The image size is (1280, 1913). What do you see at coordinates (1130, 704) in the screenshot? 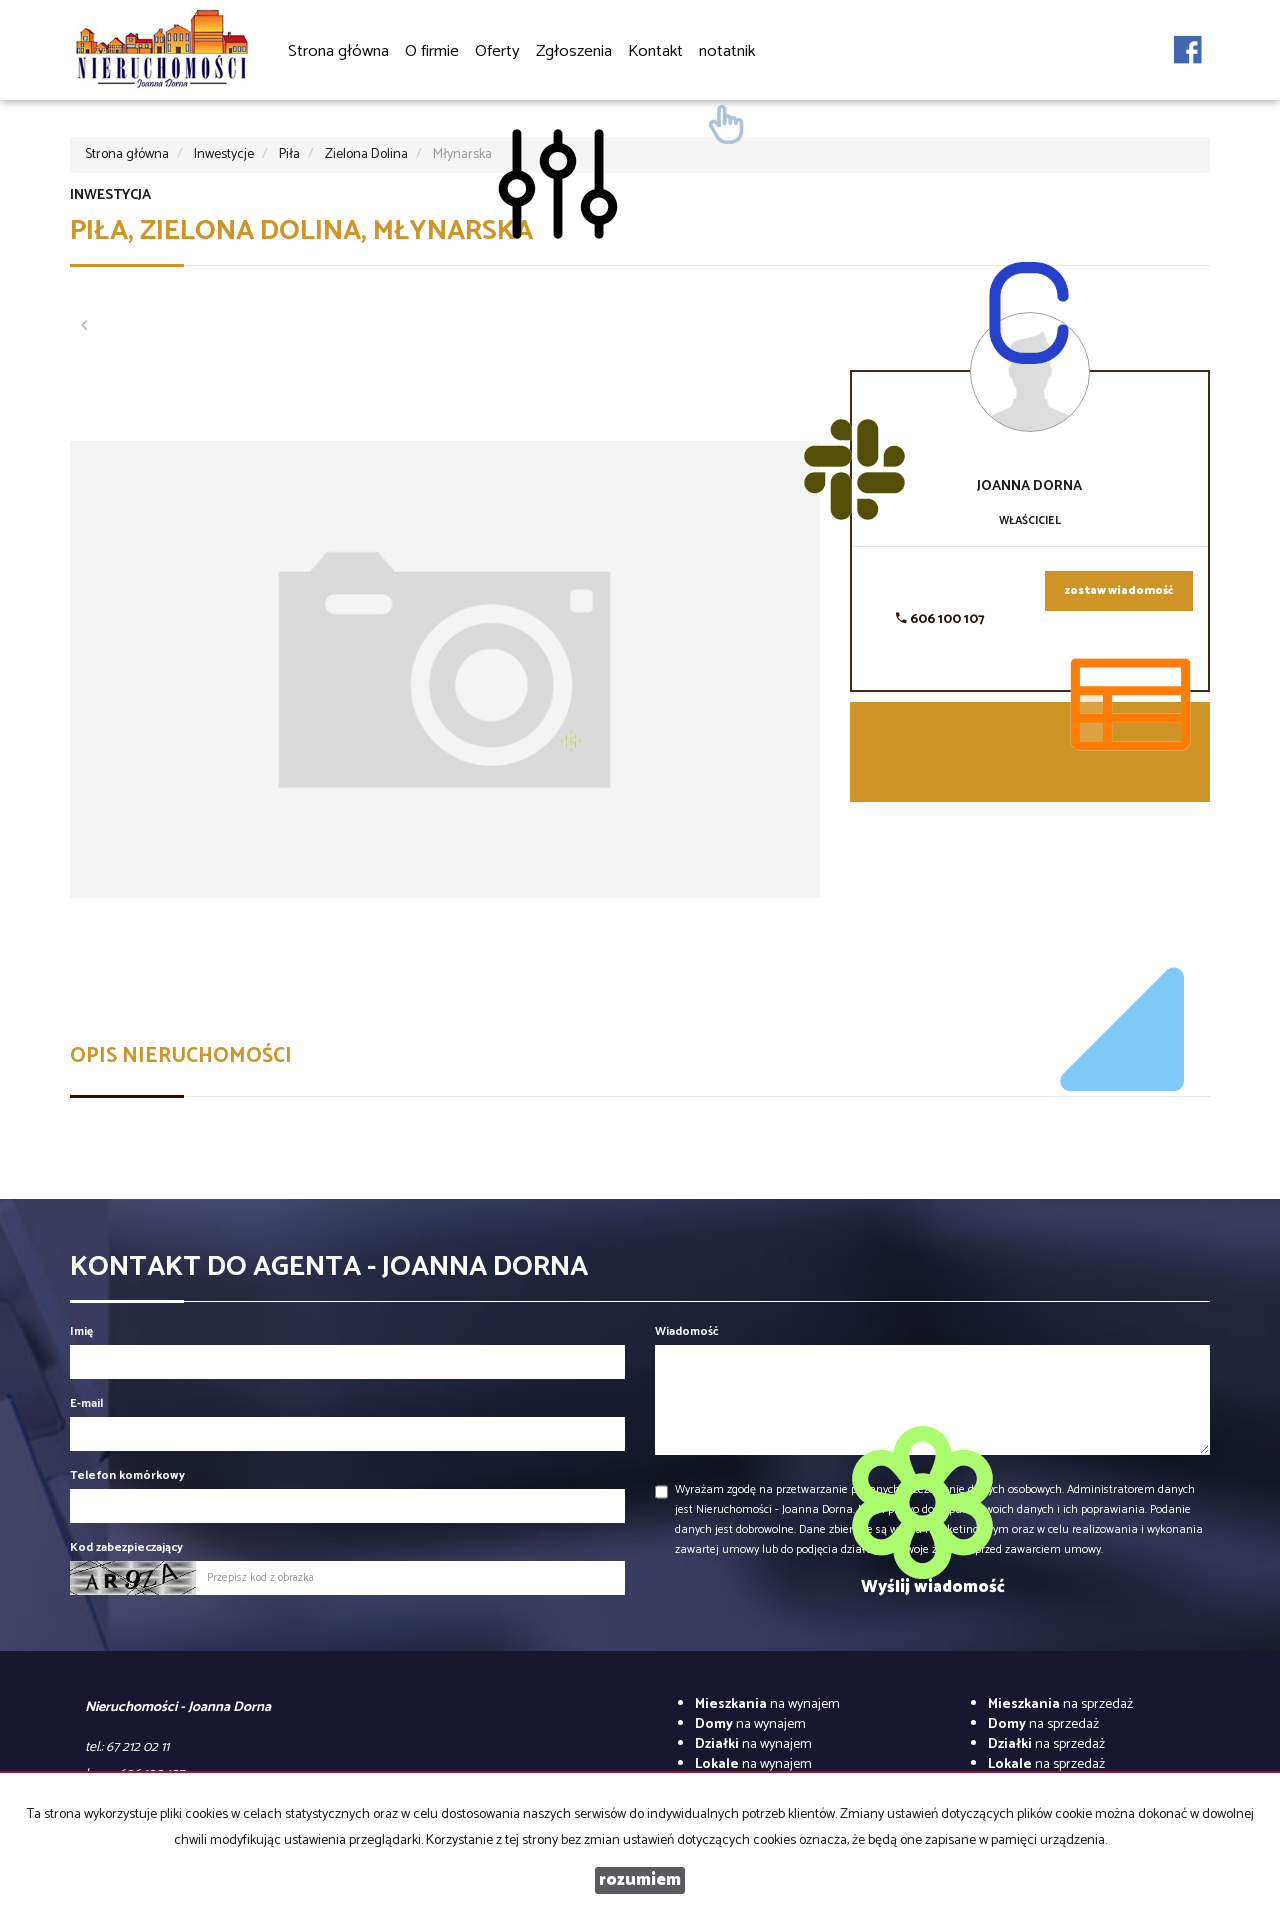
I see `view data in table format` at bounding box center [1130, 704].